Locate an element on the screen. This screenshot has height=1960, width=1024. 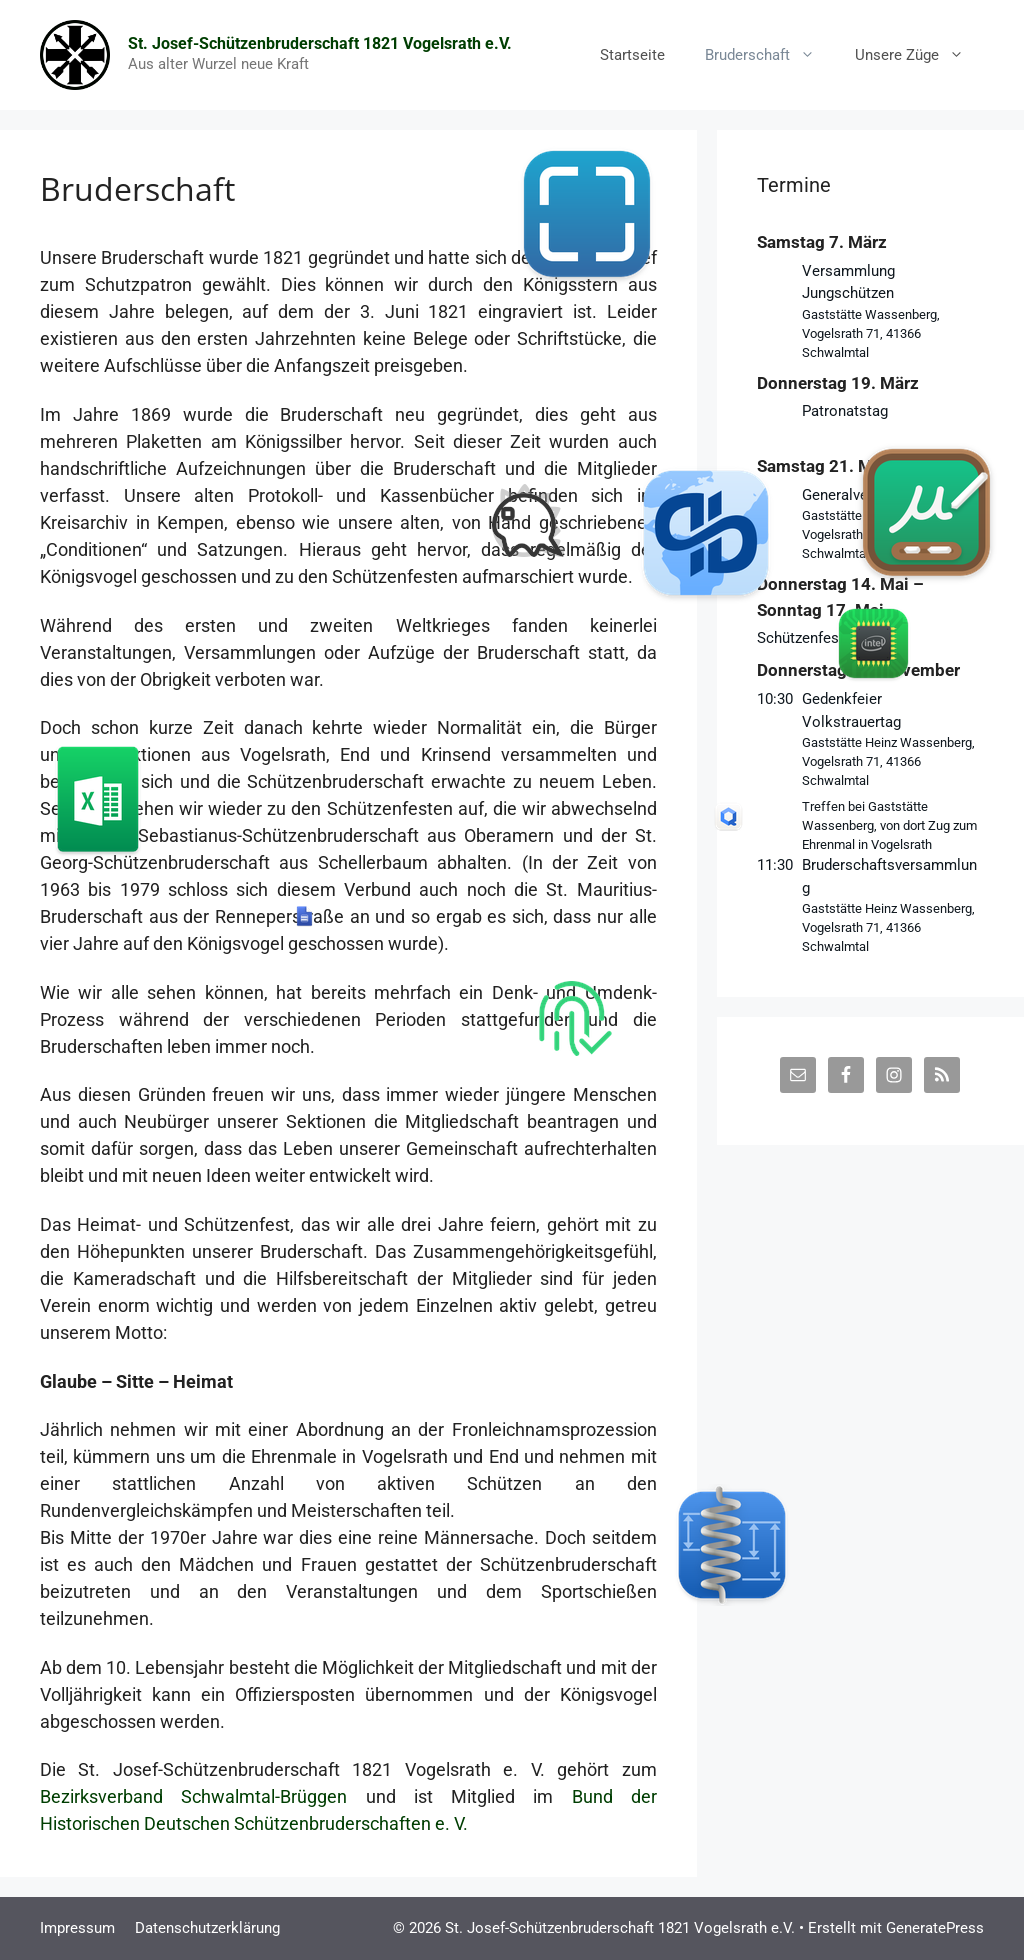
open qubes os application is located at coordinates (728, 816).